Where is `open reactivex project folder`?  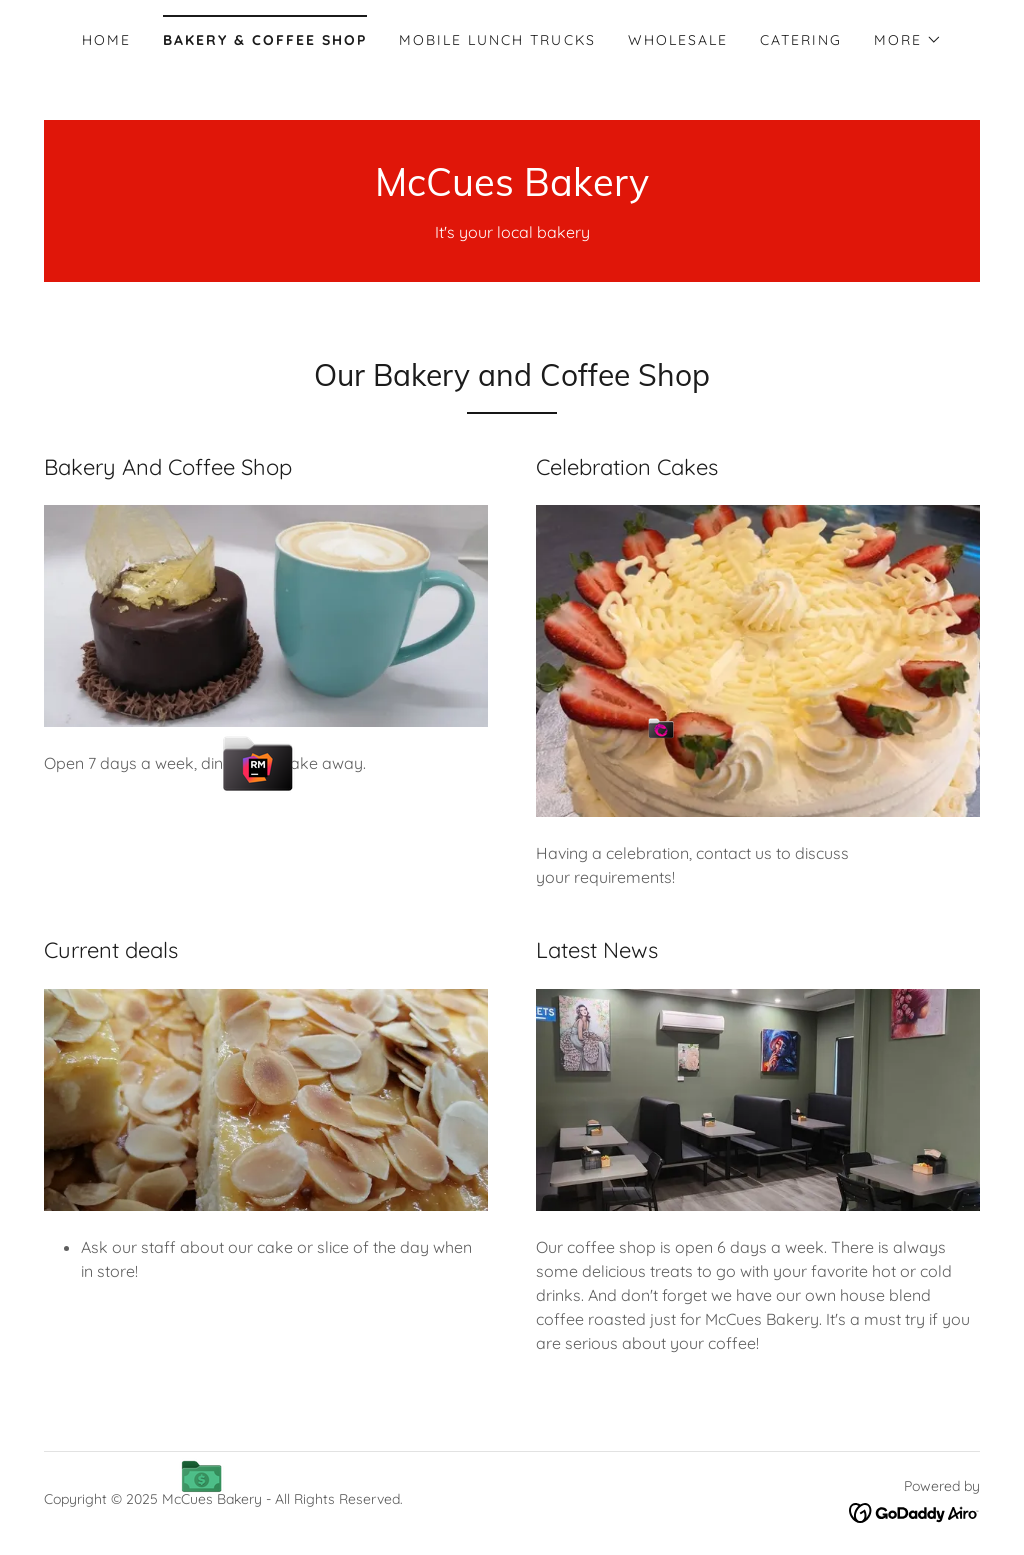
open reactivex project folder is located at coordinates (661, 729).